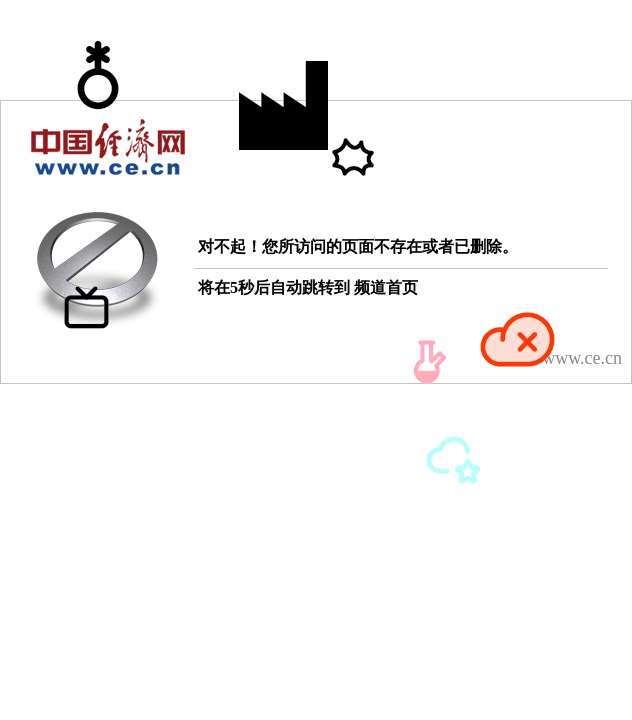 Image resolution: width=632 pixels, height=720 pixels. I want to click on indicates an explosion or impact effect, so click(353, 157).